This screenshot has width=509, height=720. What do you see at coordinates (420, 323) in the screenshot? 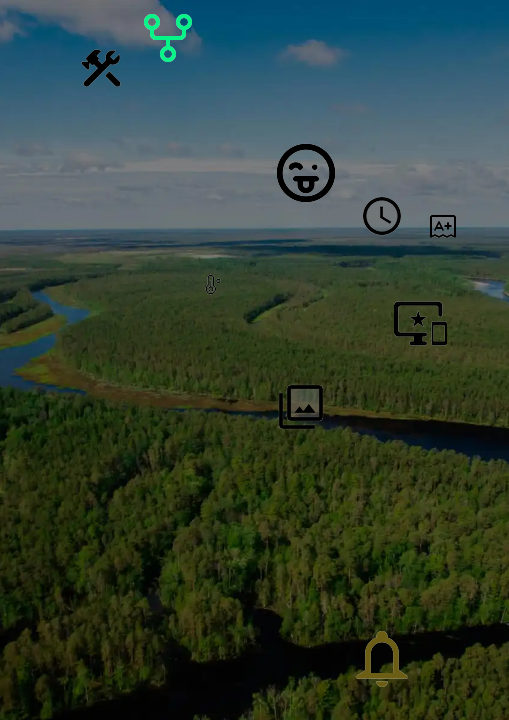
I see `view important or starred devices` at bounding box center [420, 323].